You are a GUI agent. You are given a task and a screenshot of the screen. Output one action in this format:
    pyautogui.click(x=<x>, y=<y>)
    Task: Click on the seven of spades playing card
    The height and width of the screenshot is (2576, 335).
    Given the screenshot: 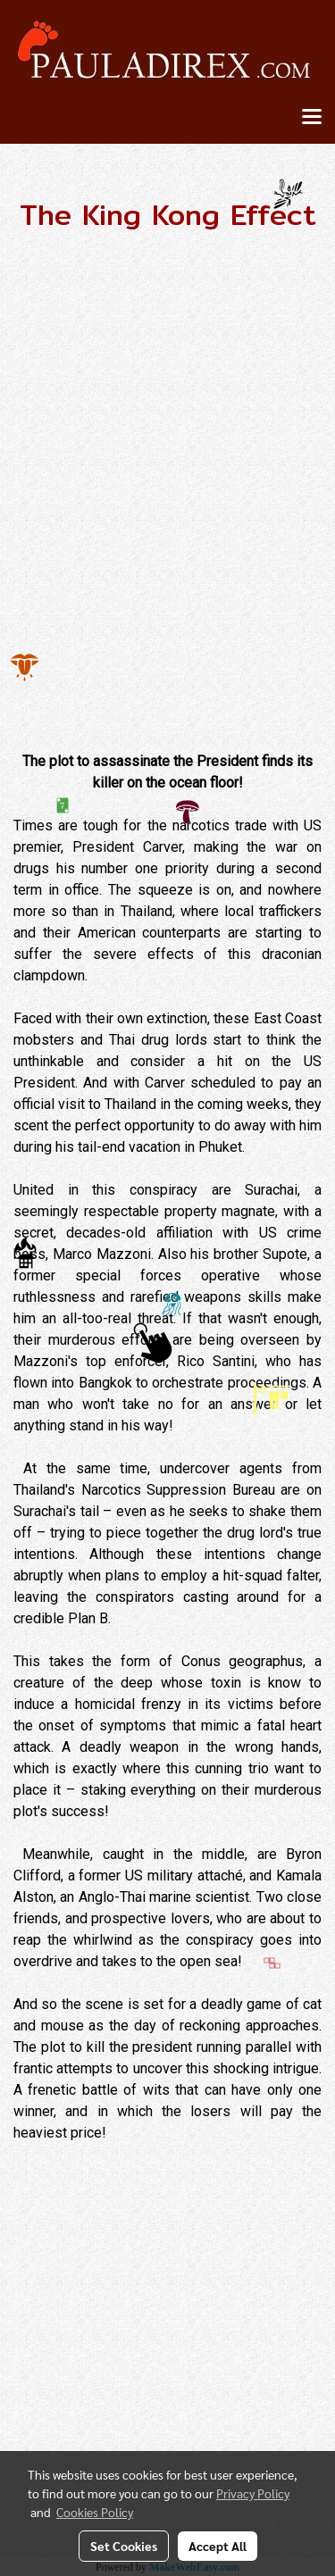 What is the action you would take?
    pyautogui.click(x=63, y=805)
    